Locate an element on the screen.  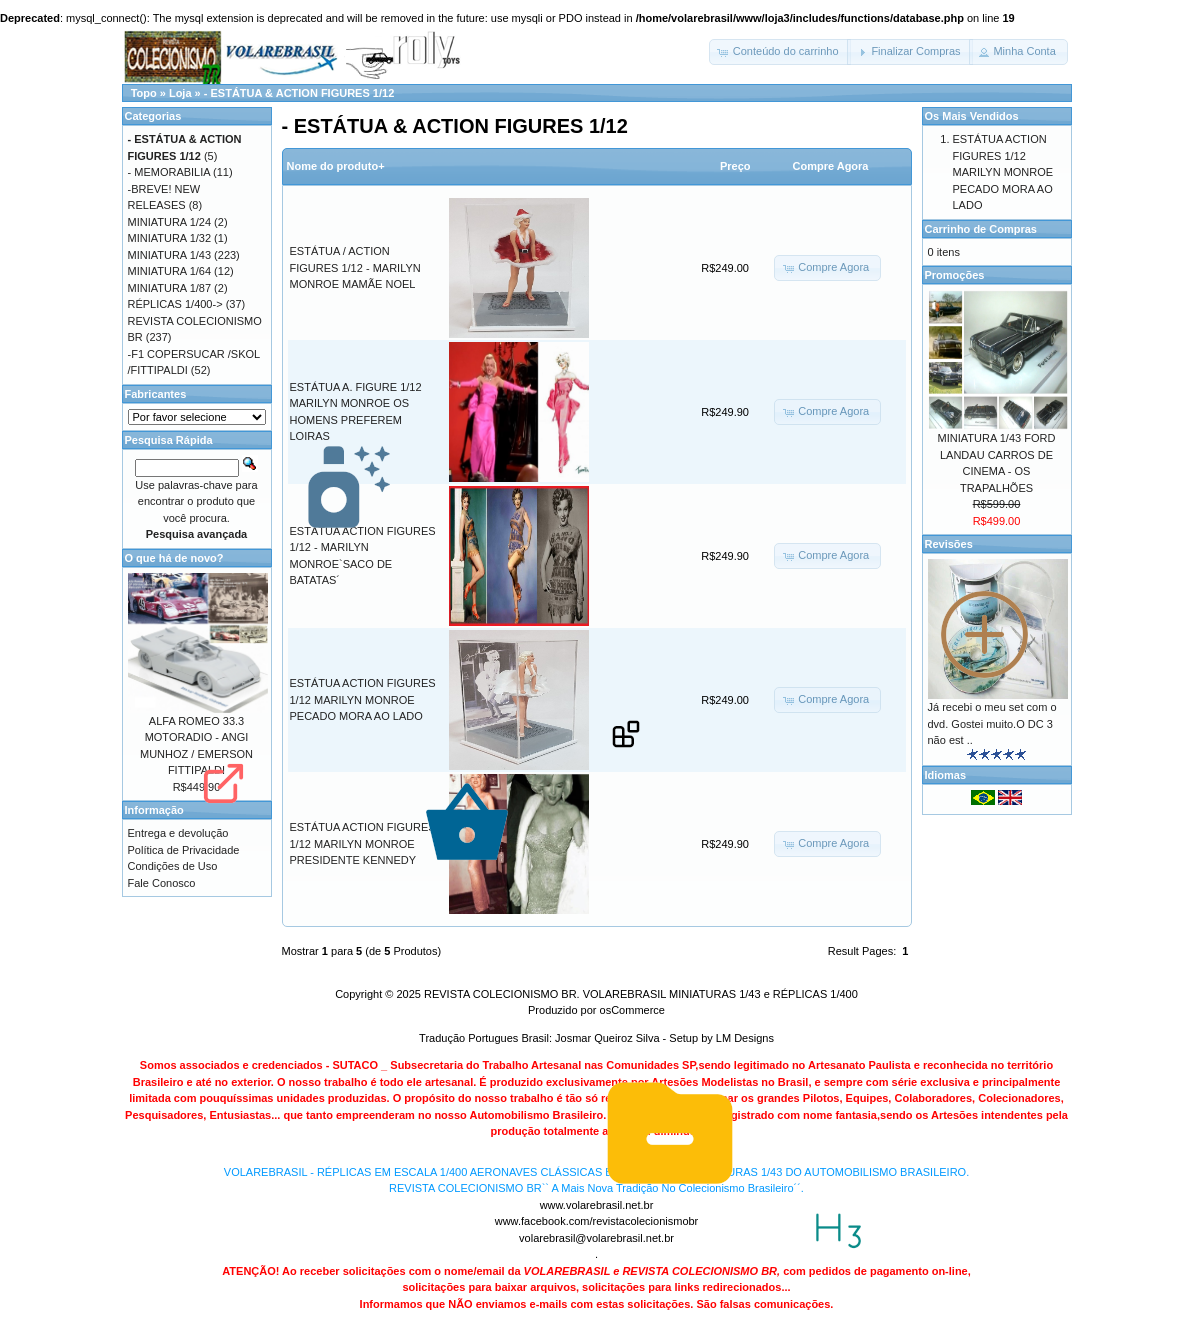
remove a folder is located at coordinates (670, 1137).